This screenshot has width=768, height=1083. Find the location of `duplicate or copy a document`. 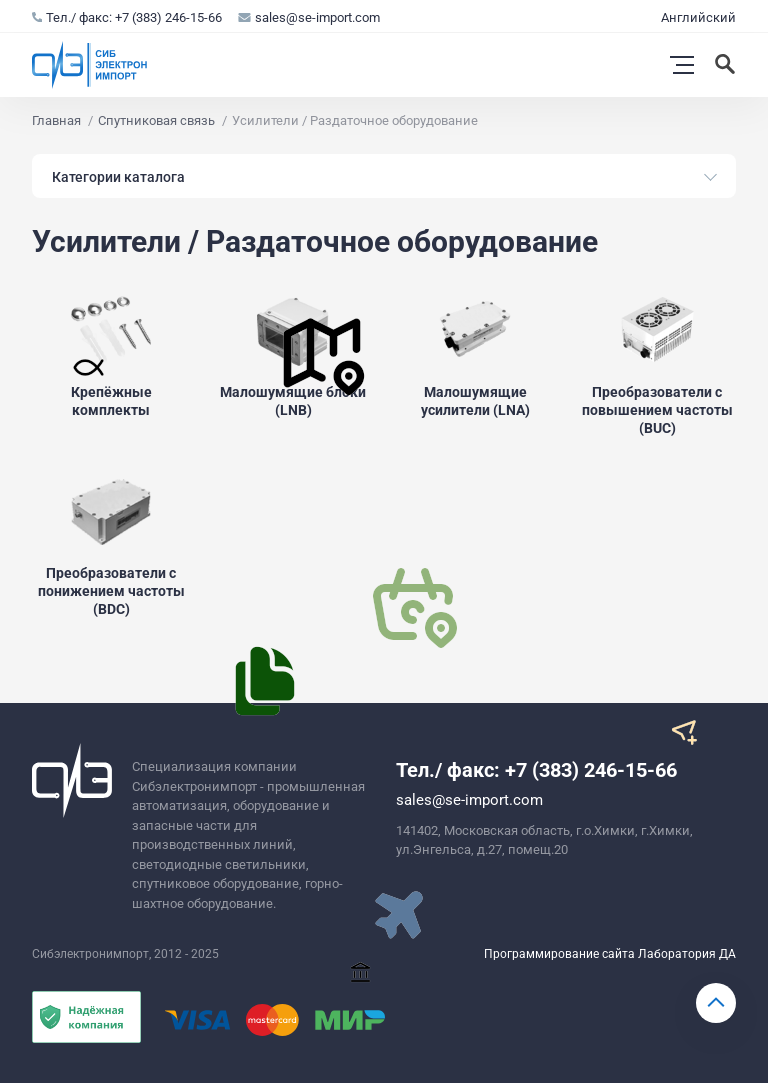

duplicate or copy a document is located at coordinates (265, 681).